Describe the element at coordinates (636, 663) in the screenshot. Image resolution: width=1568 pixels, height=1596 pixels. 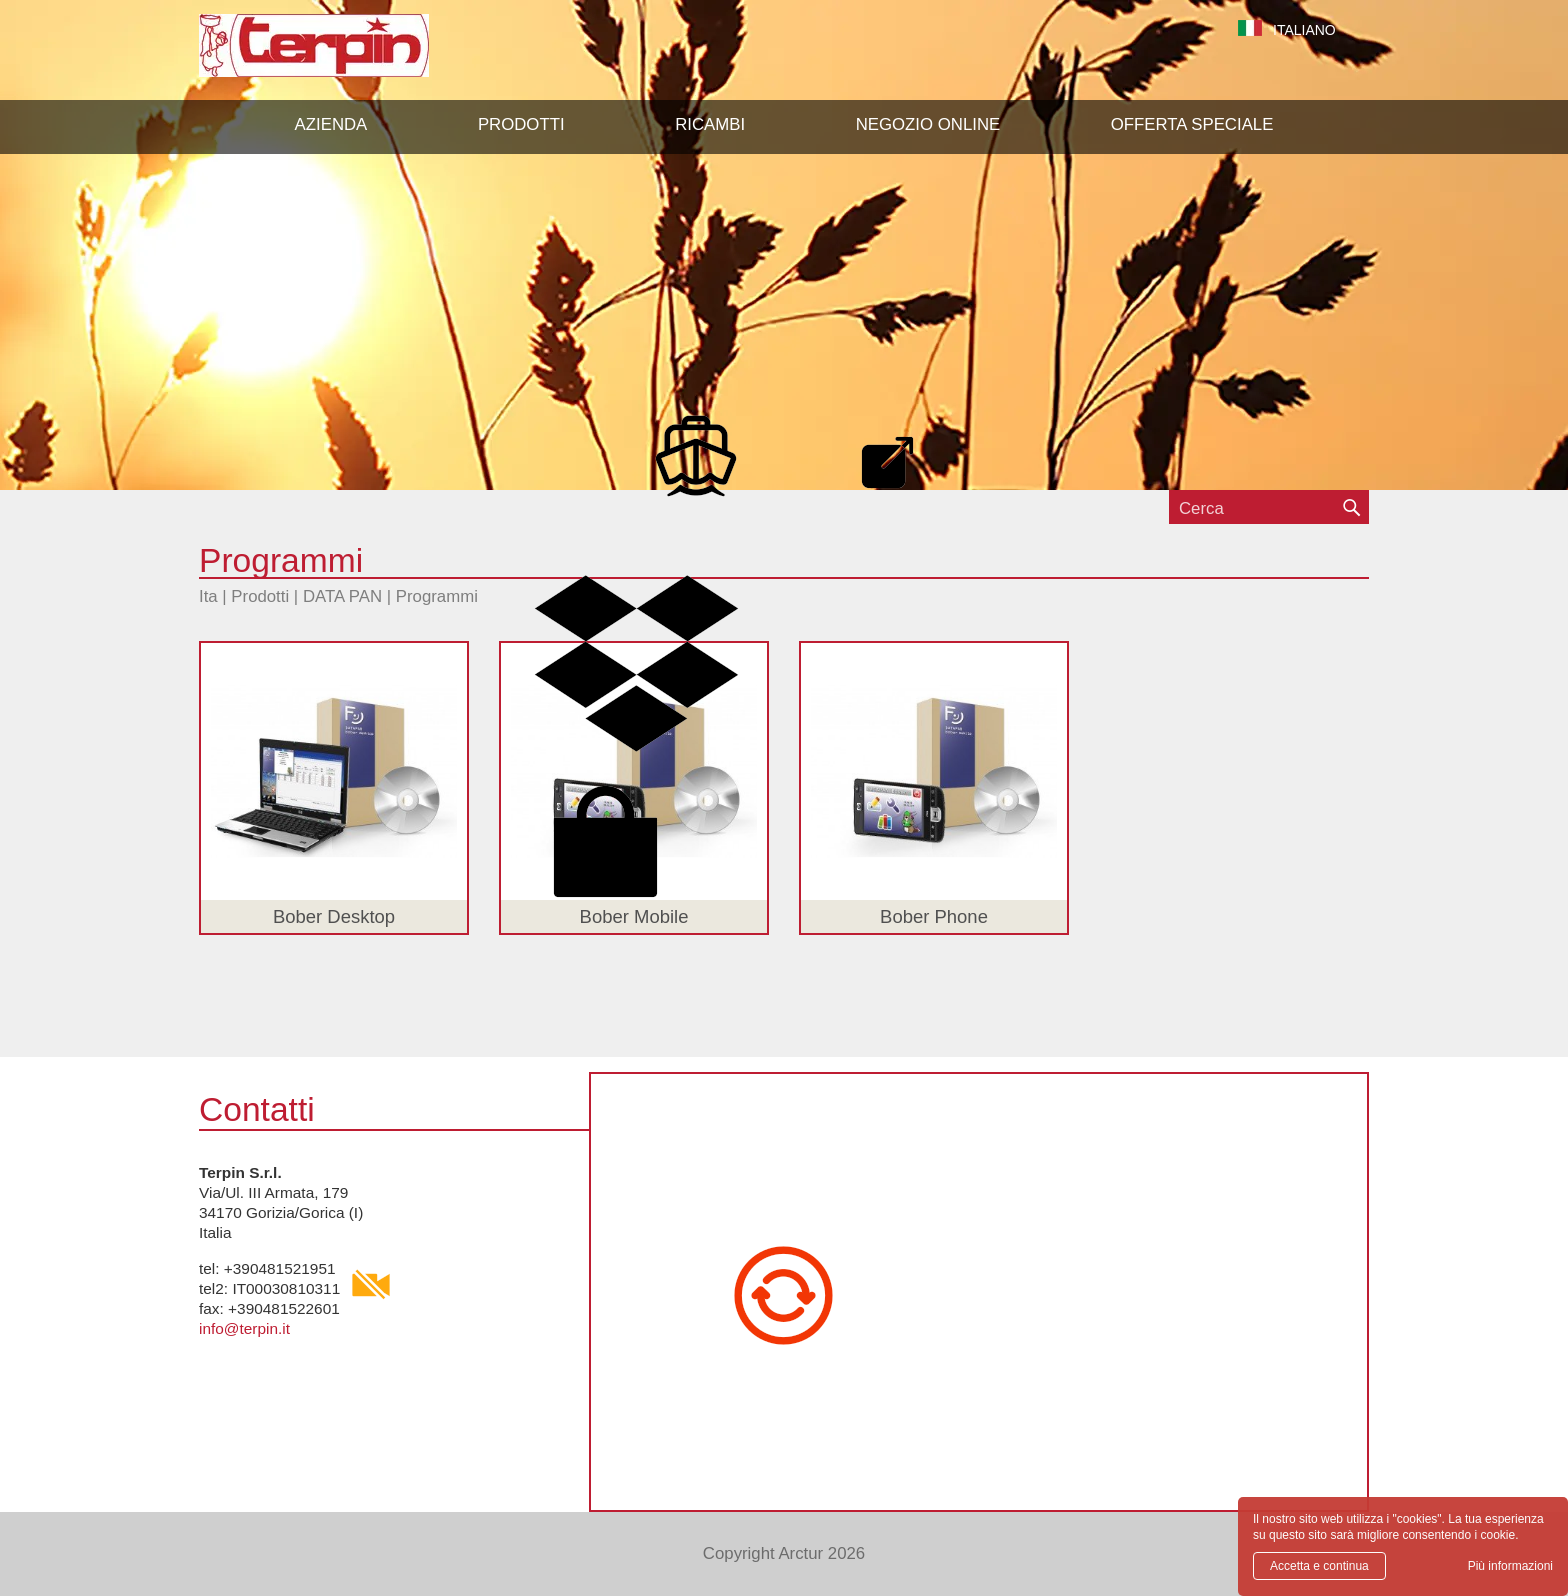
I see `open Dropbox cloud storage` at that location.